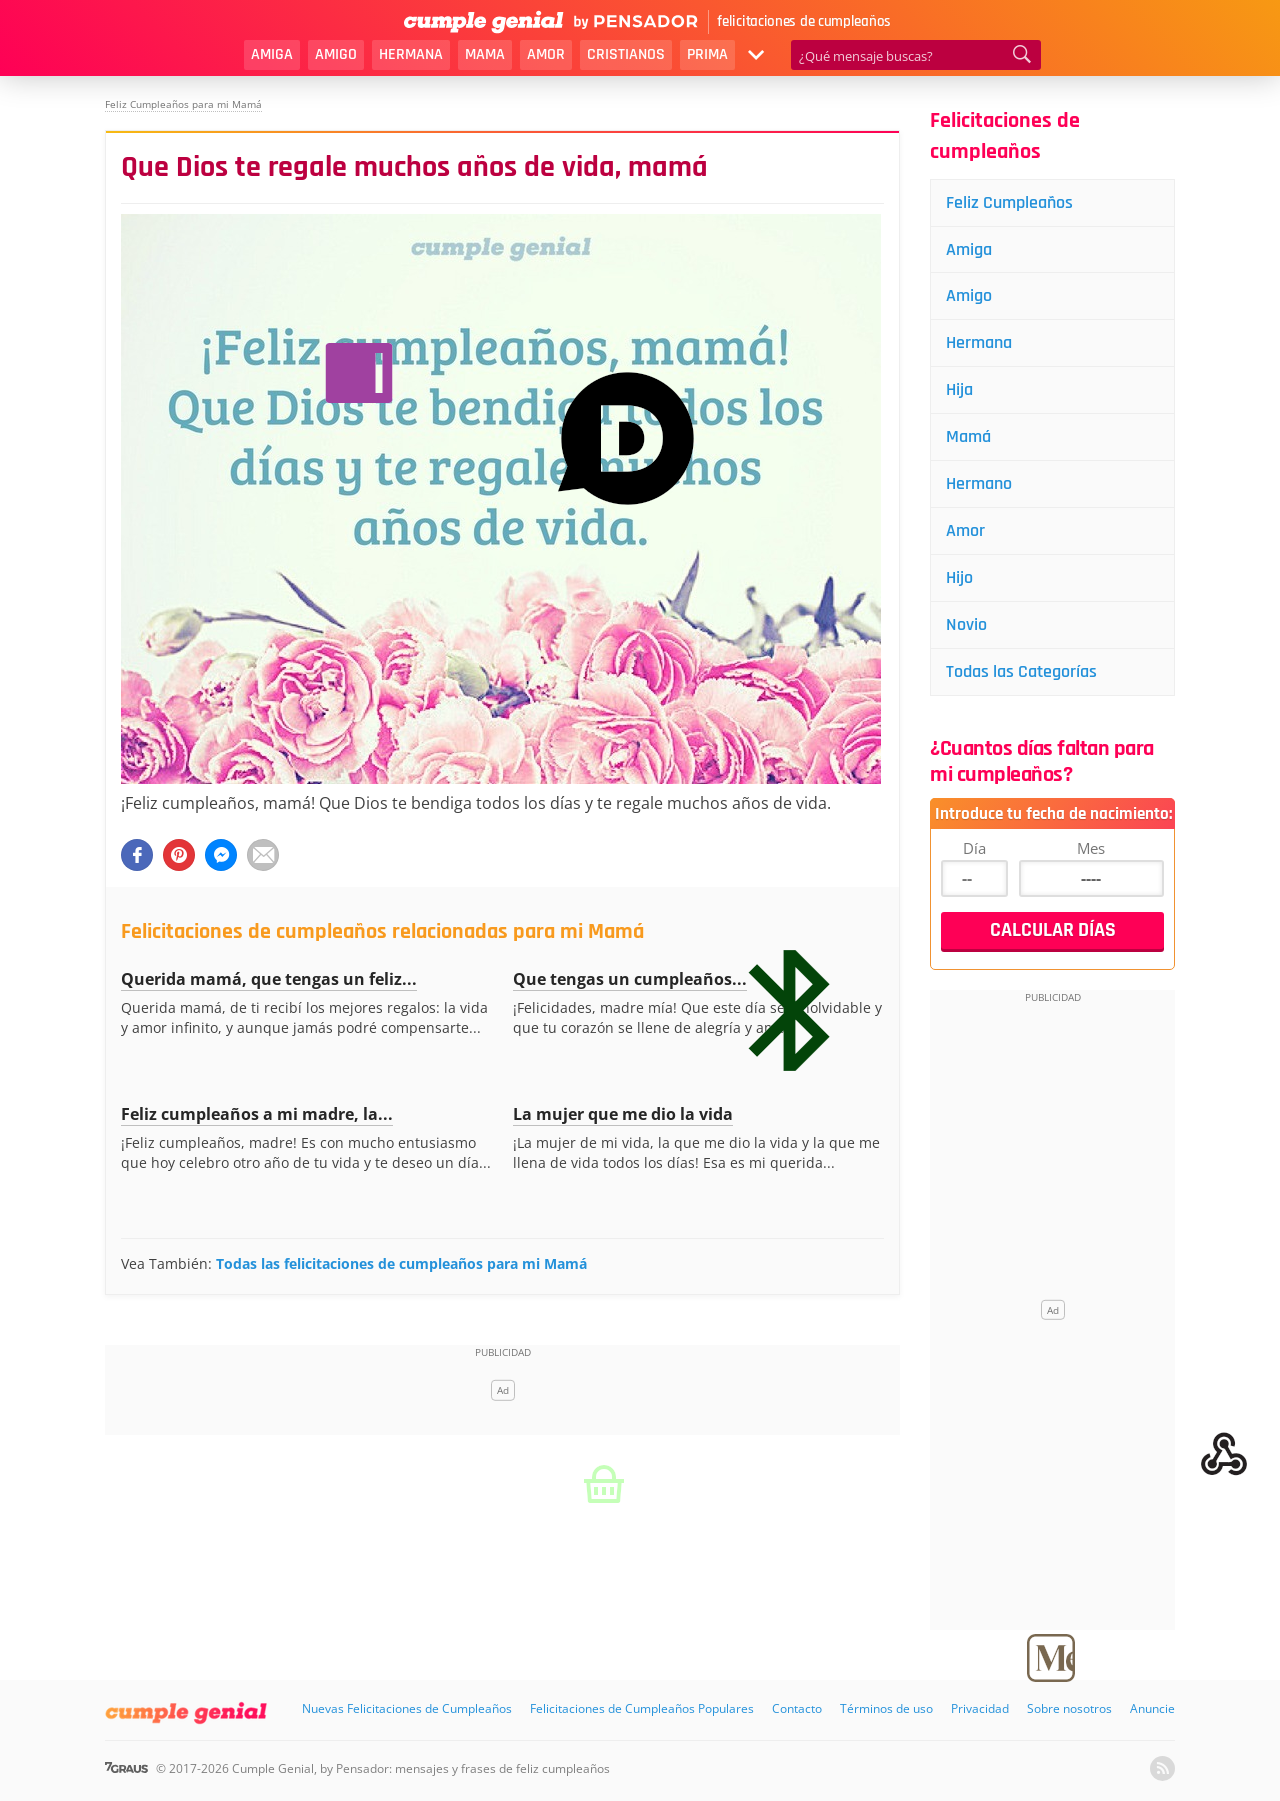 The height and width of the screenshot is (1801, 1280). What do you see at coordinates (1224, 1455) in the screenshot?
I see `configure webhook integrations` at bounding box center [1224, 1455].